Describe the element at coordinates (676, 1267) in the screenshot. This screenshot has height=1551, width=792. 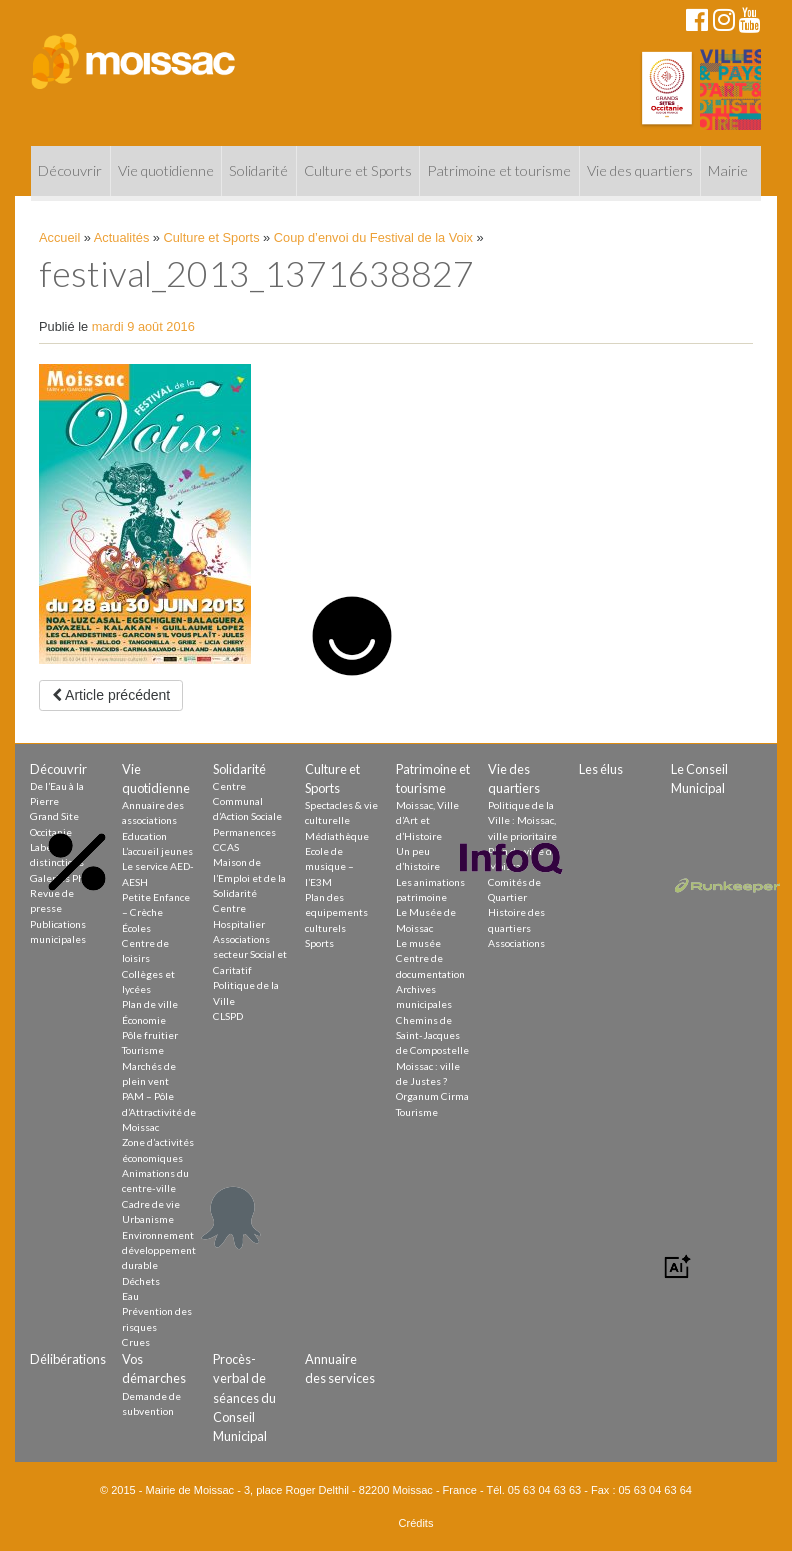
I see `generate content using AI` at that location.